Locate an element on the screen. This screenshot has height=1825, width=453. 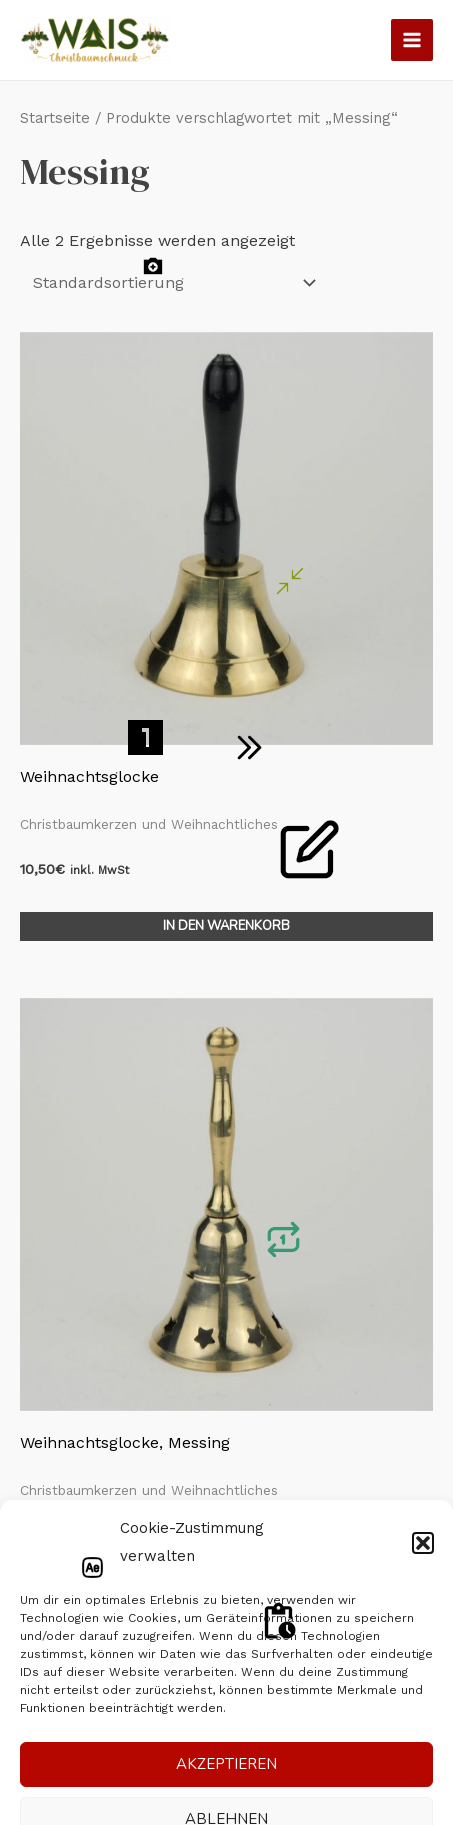
select option one or first item is located at coordinates (145, 737).